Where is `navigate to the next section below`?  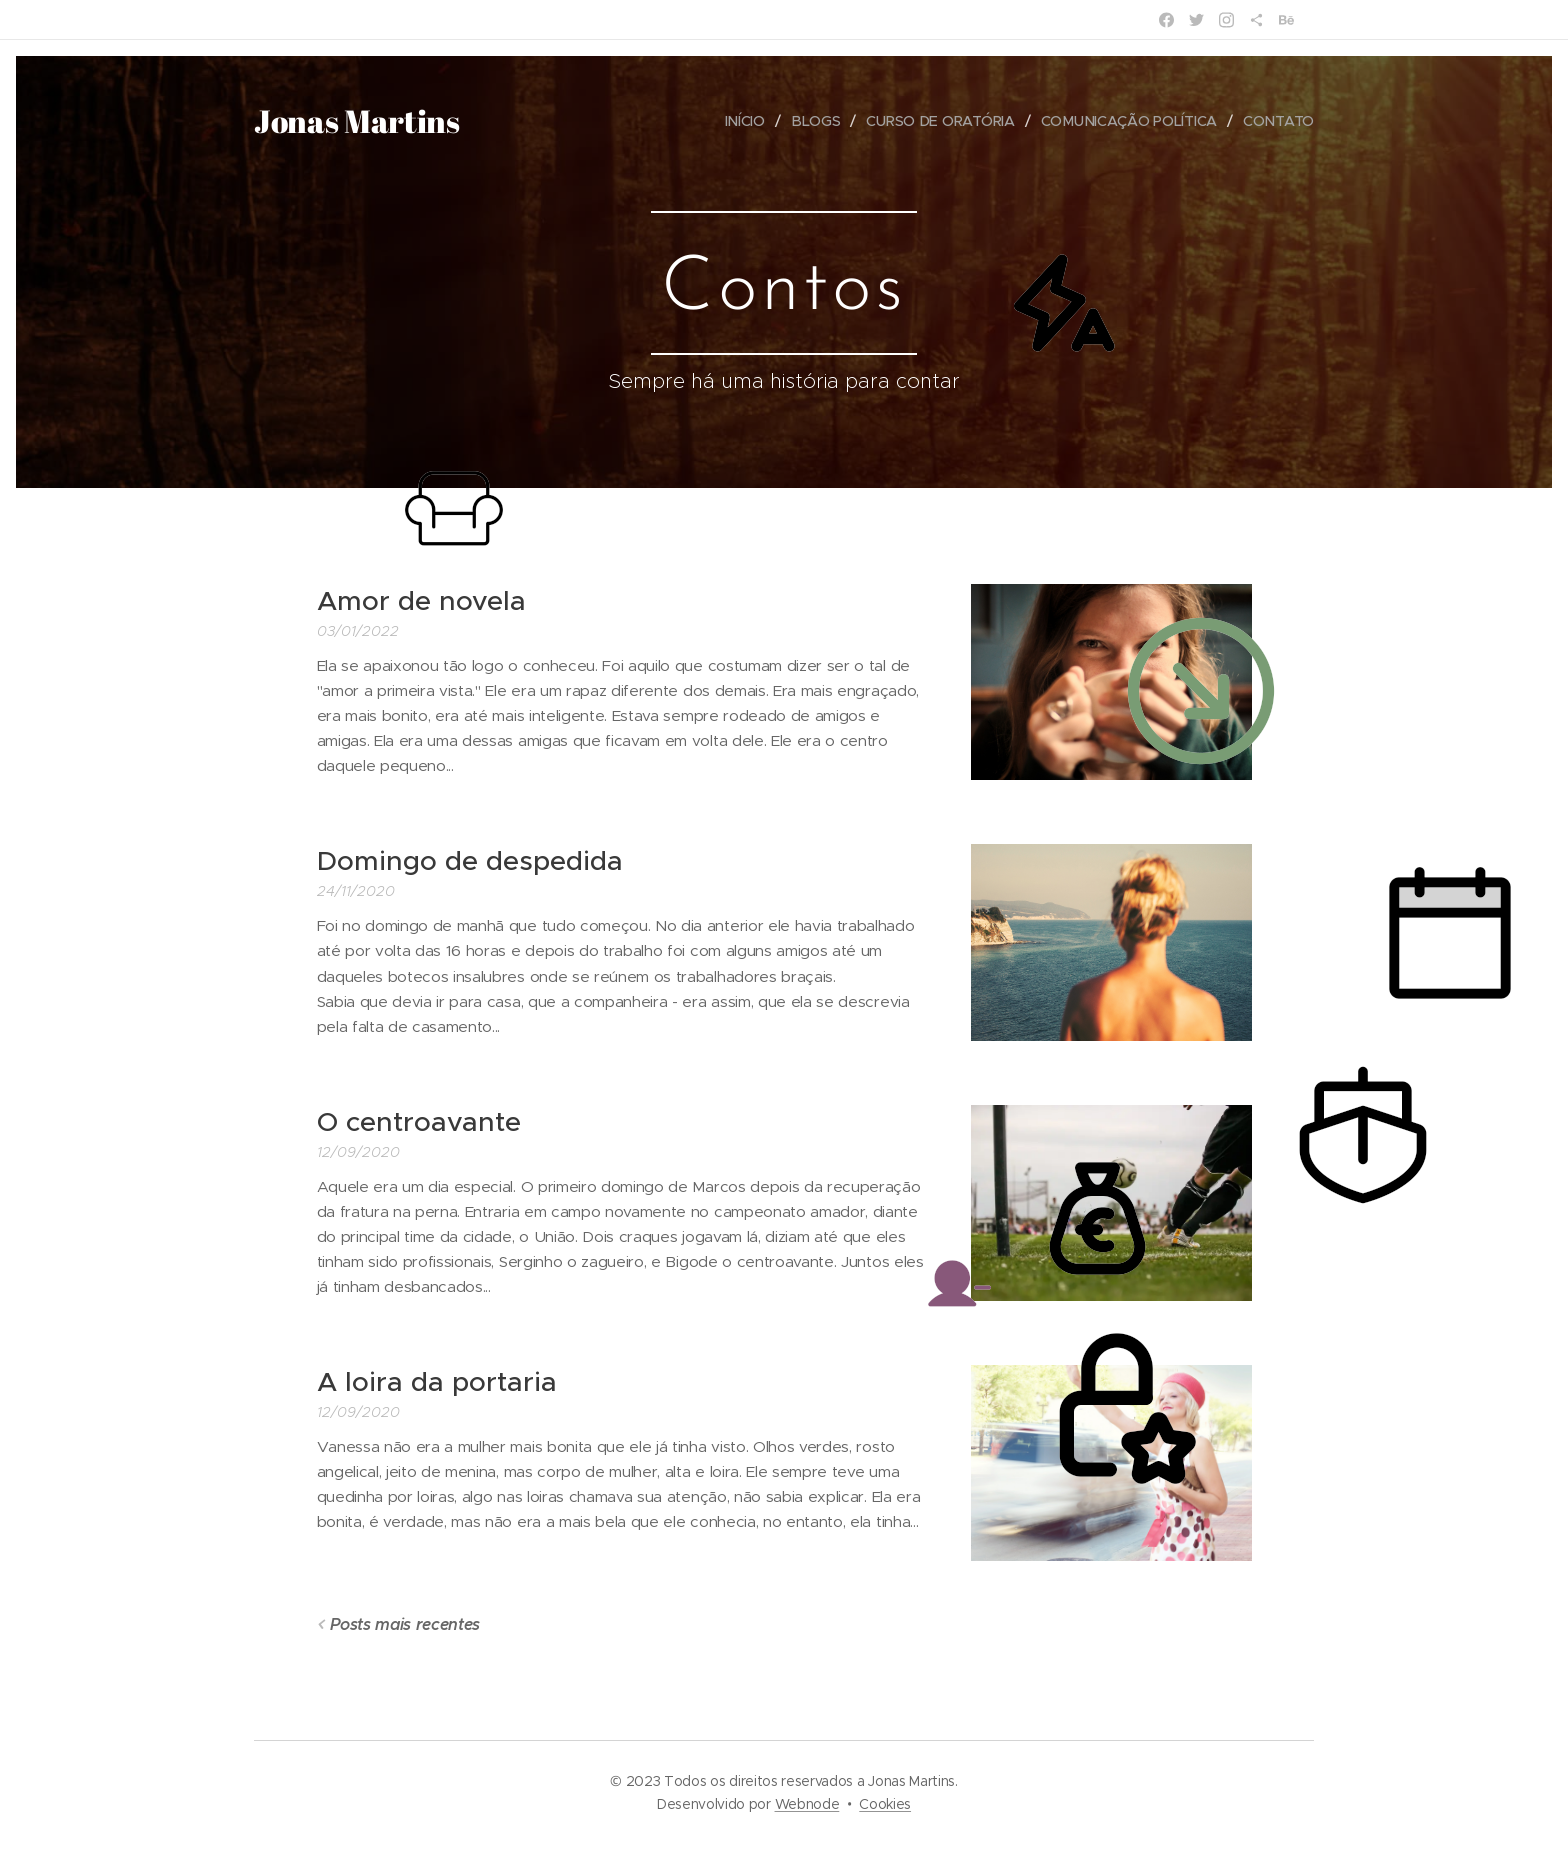
navigate to the next section below is located at coordinates (1201, 691).